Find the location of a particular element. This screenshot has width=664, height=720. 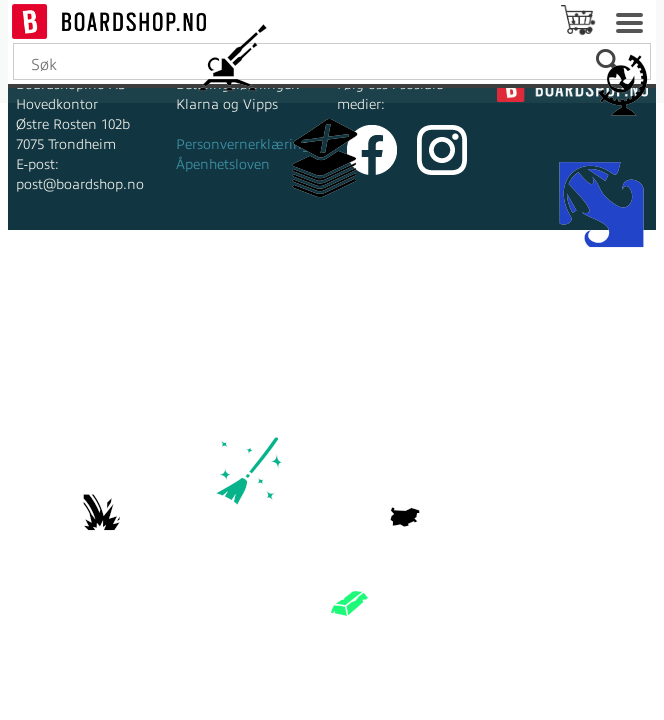

select clay brick as a building material is located at coordinates (349, 603).